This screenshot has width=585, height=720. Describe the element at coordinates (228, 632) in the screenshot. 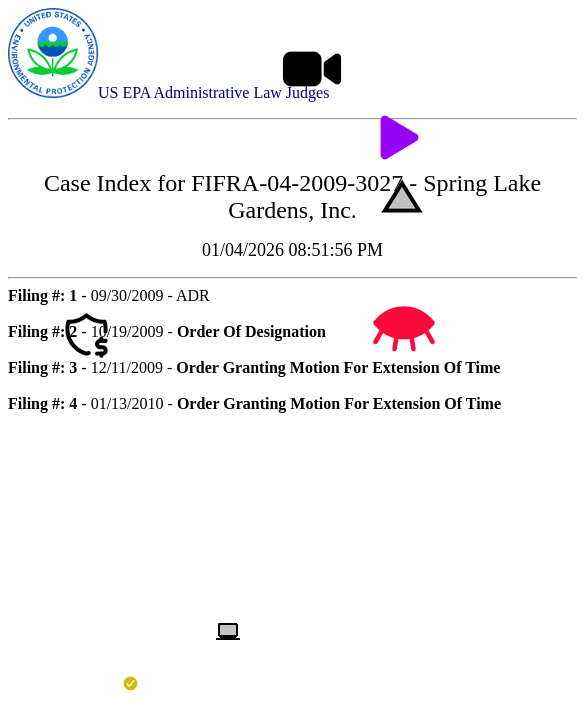

I see `access windows laptop or PC settings` at that location.